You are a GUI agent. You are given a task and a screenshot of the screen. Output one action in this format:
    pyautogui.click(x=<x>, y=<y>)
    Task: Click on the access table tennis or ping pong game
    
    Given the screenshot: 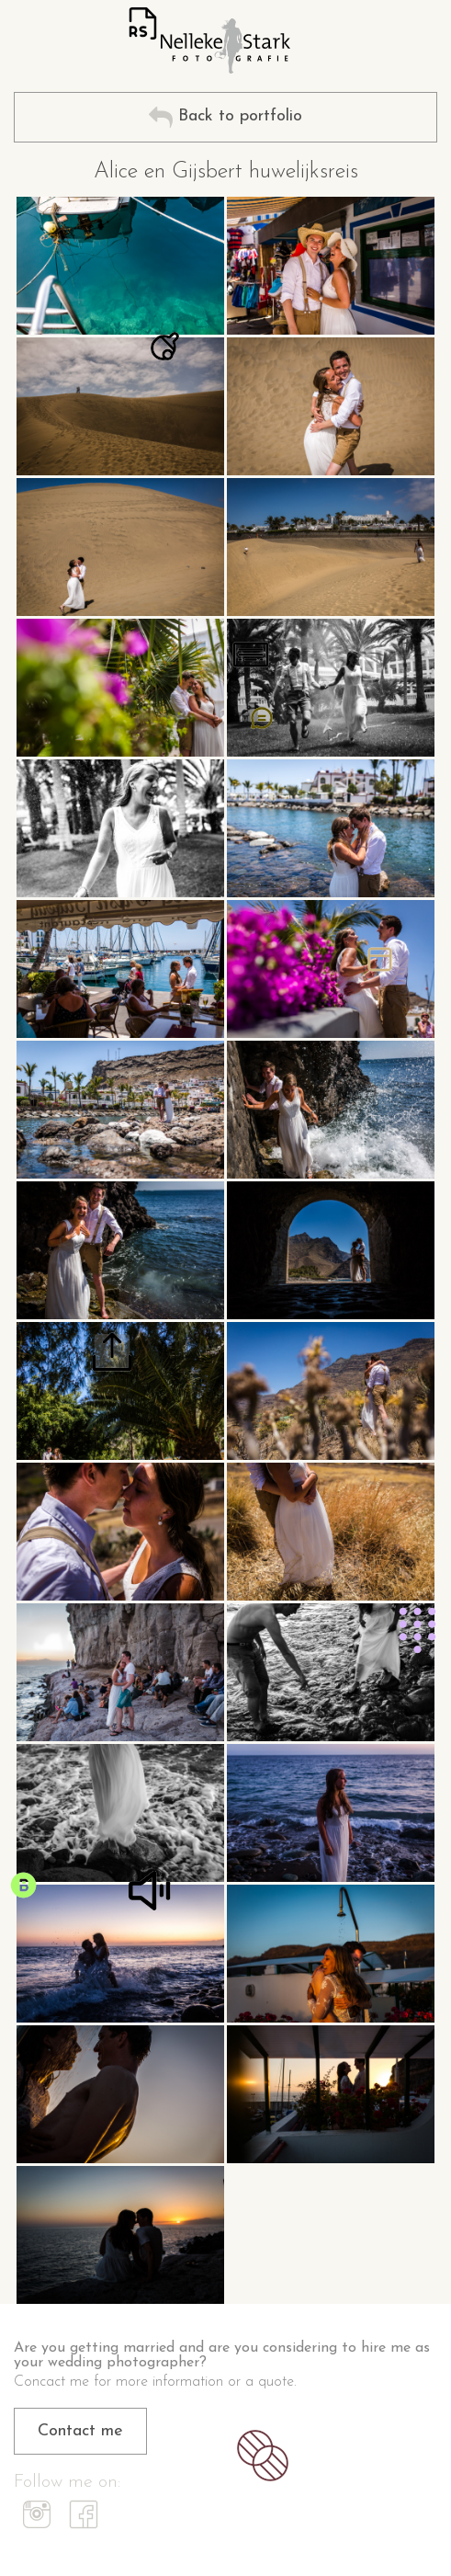 What is the action you would take?
    pyautogui.click(x=164, y=346)
    